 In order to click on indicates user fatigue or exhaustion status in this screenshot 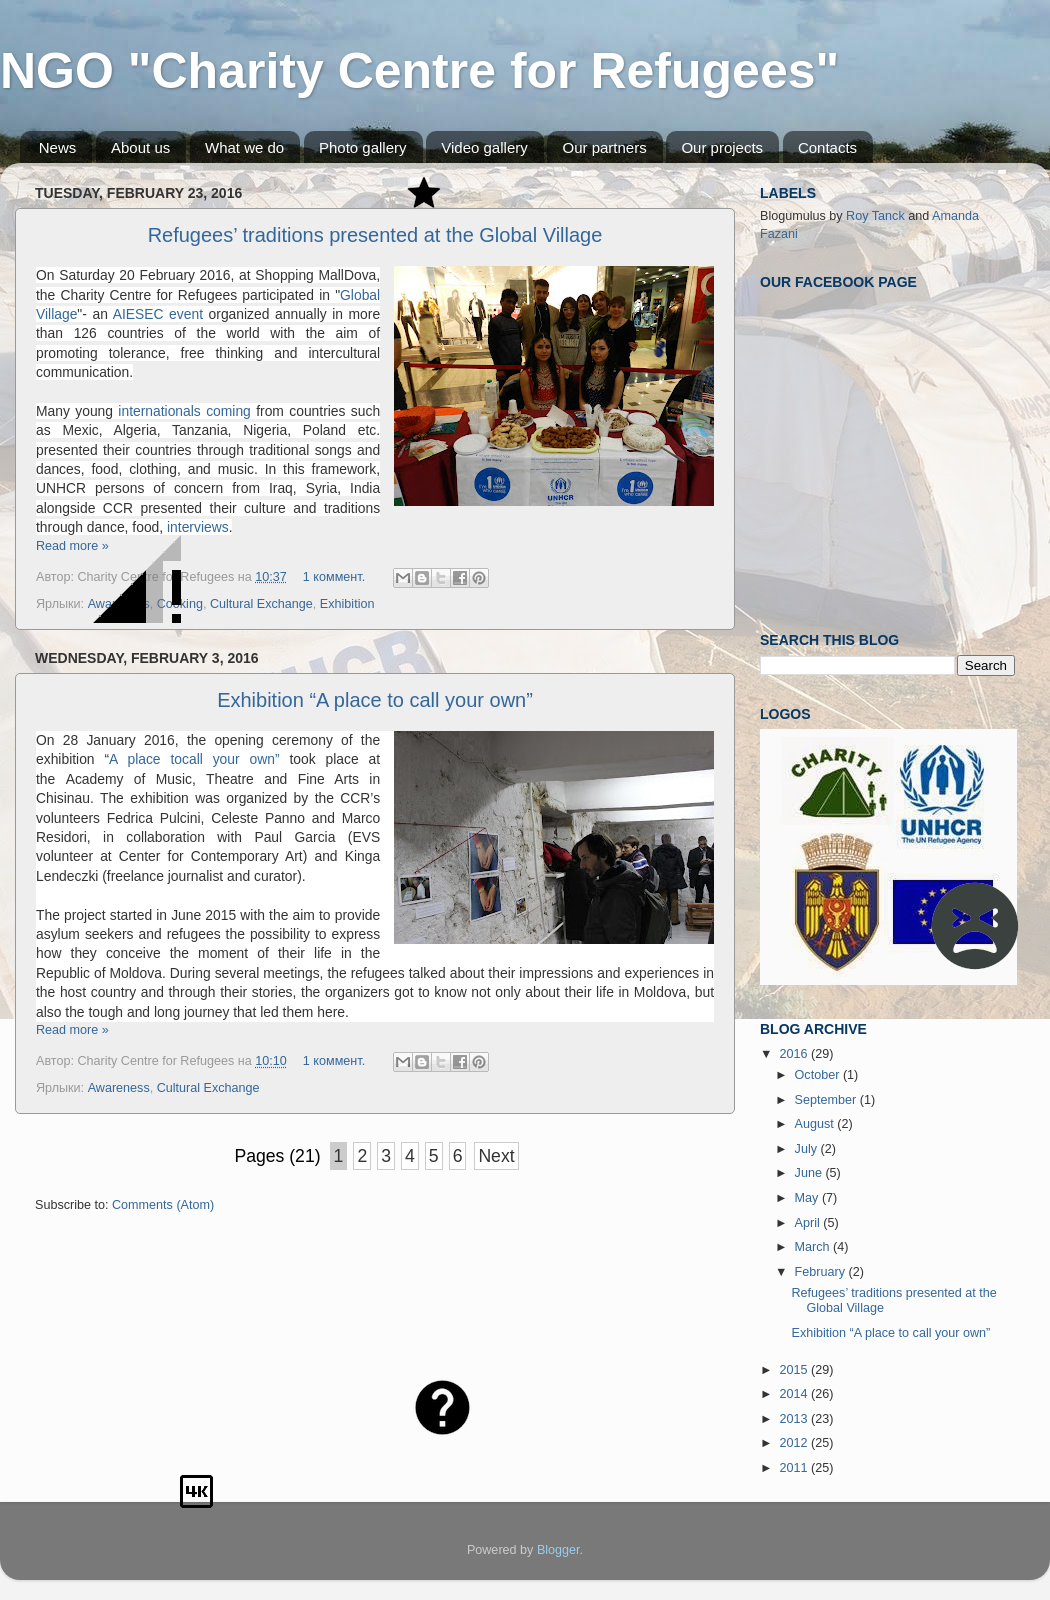, I will do `click(975, 926)`.